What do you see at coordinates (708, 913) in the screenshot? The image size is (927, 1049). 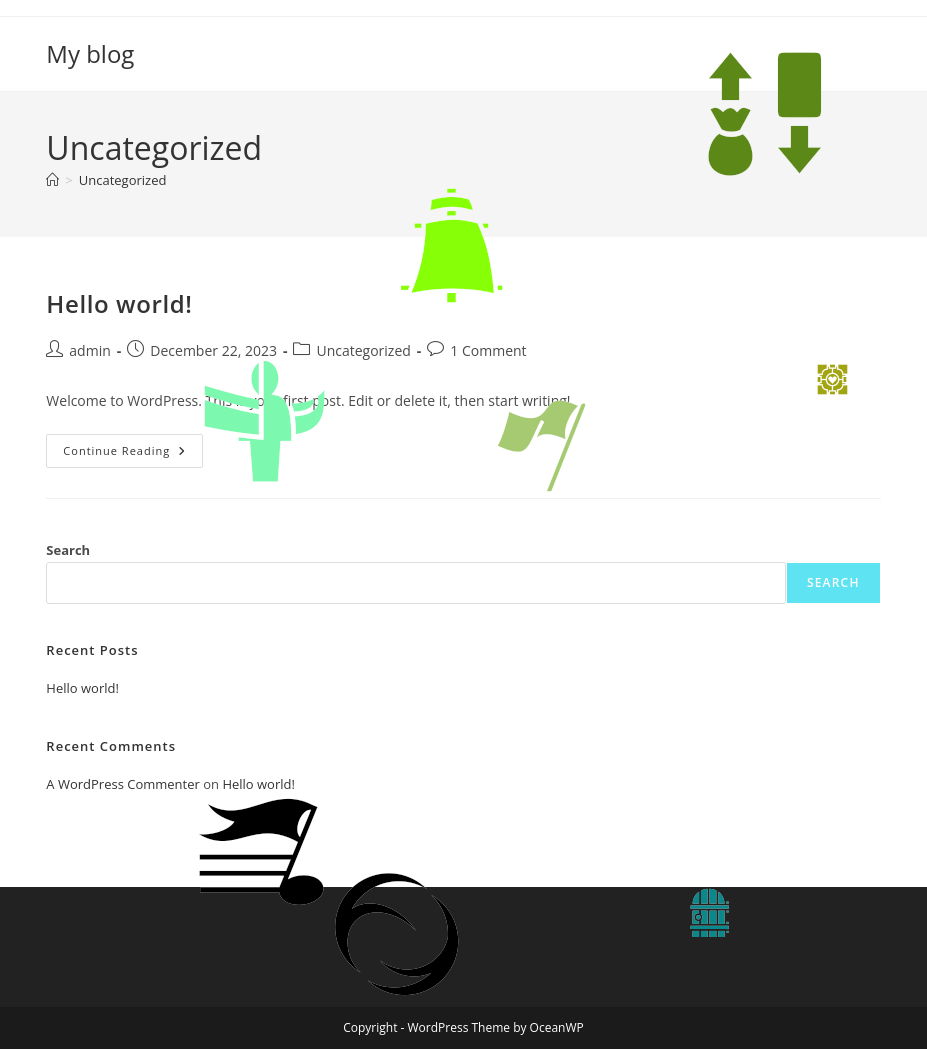 I see `enter or exit a room or building` at bounding box center [708, 913].